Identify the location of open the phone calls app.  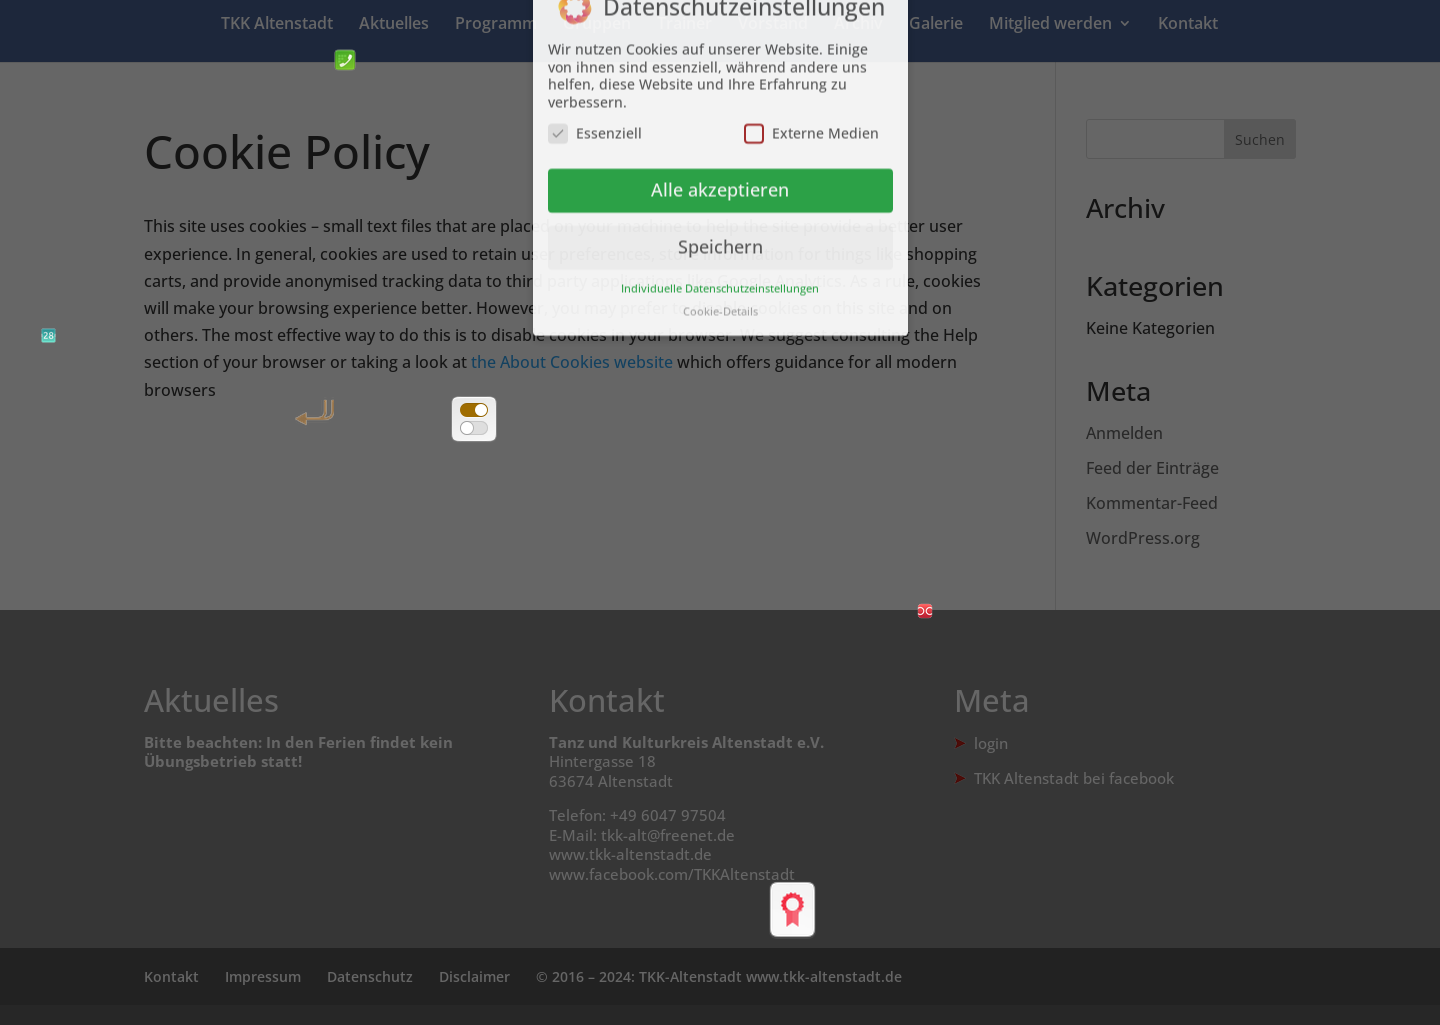
(345, 60).